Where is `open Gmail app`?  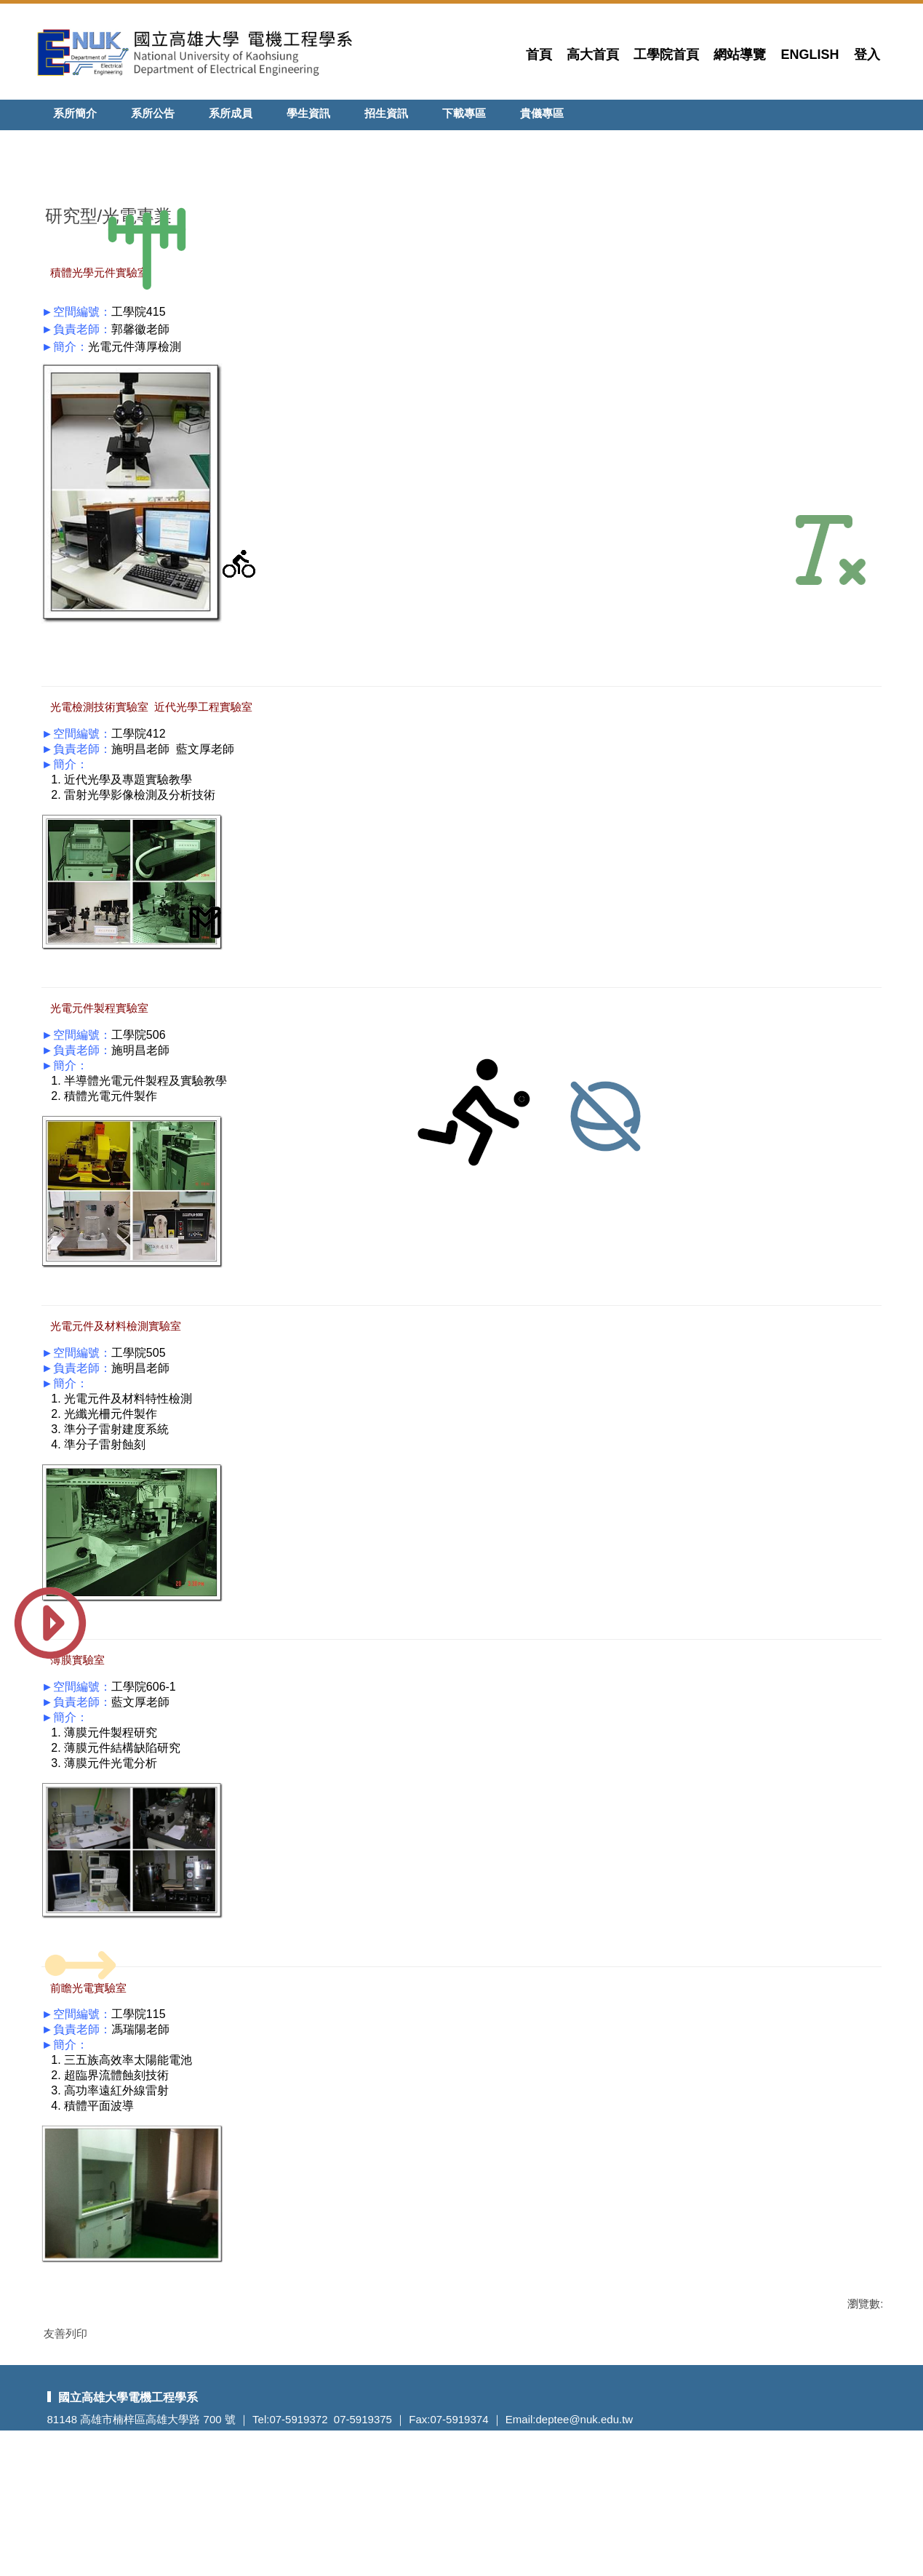 open Gmail app is located at coordinates (205, 922).